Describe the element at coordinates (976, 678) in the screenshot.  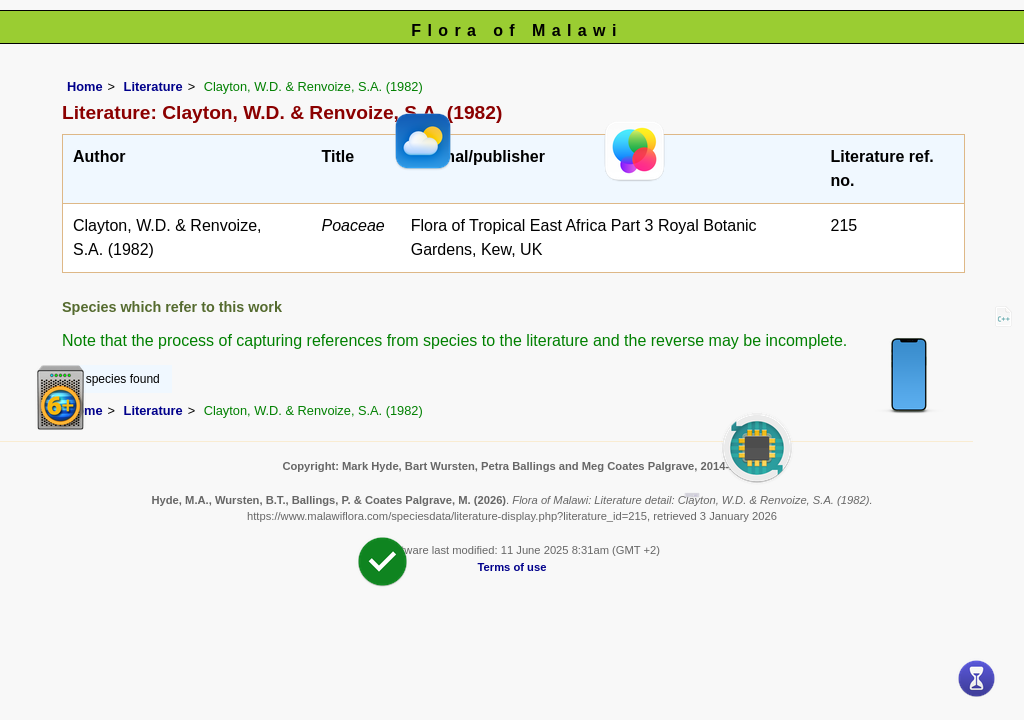
I see `view screen time usage and statistics` at that location.